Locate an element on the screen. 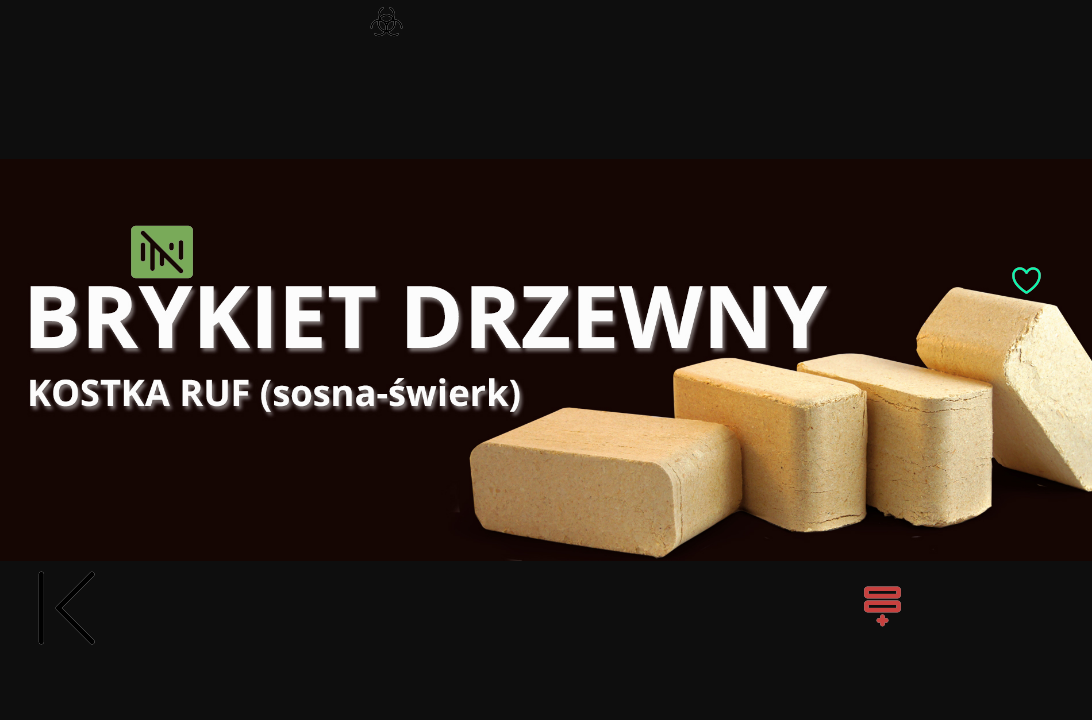 The image size is (1092, 720). navigate to the first item or beginning is located at coordinates (65, 608).